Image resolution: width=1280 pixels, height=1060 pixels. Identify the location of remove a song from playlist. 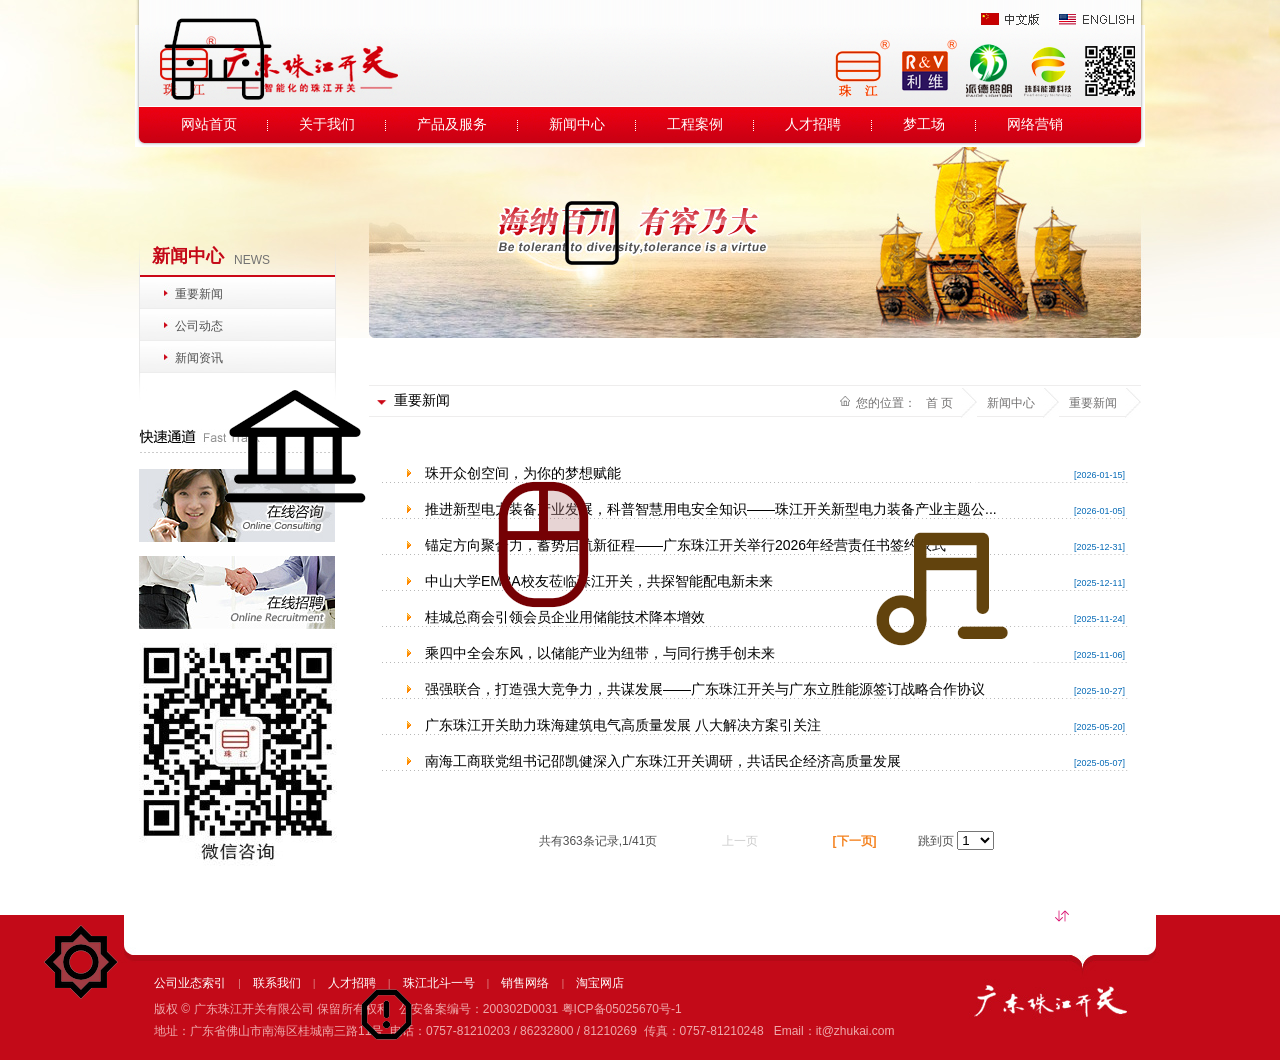
(939, 589).